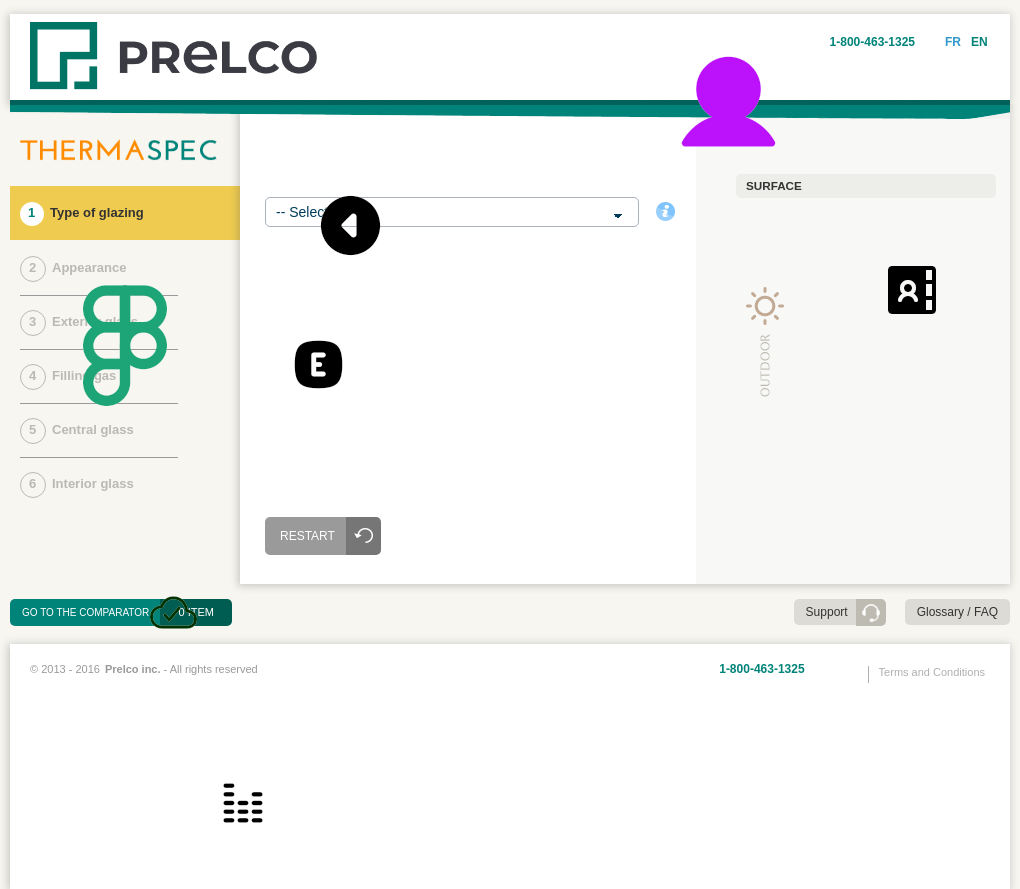 This screenshot has height=889, width=1020. I want to click on open contacts or address book, so click(912, 290).